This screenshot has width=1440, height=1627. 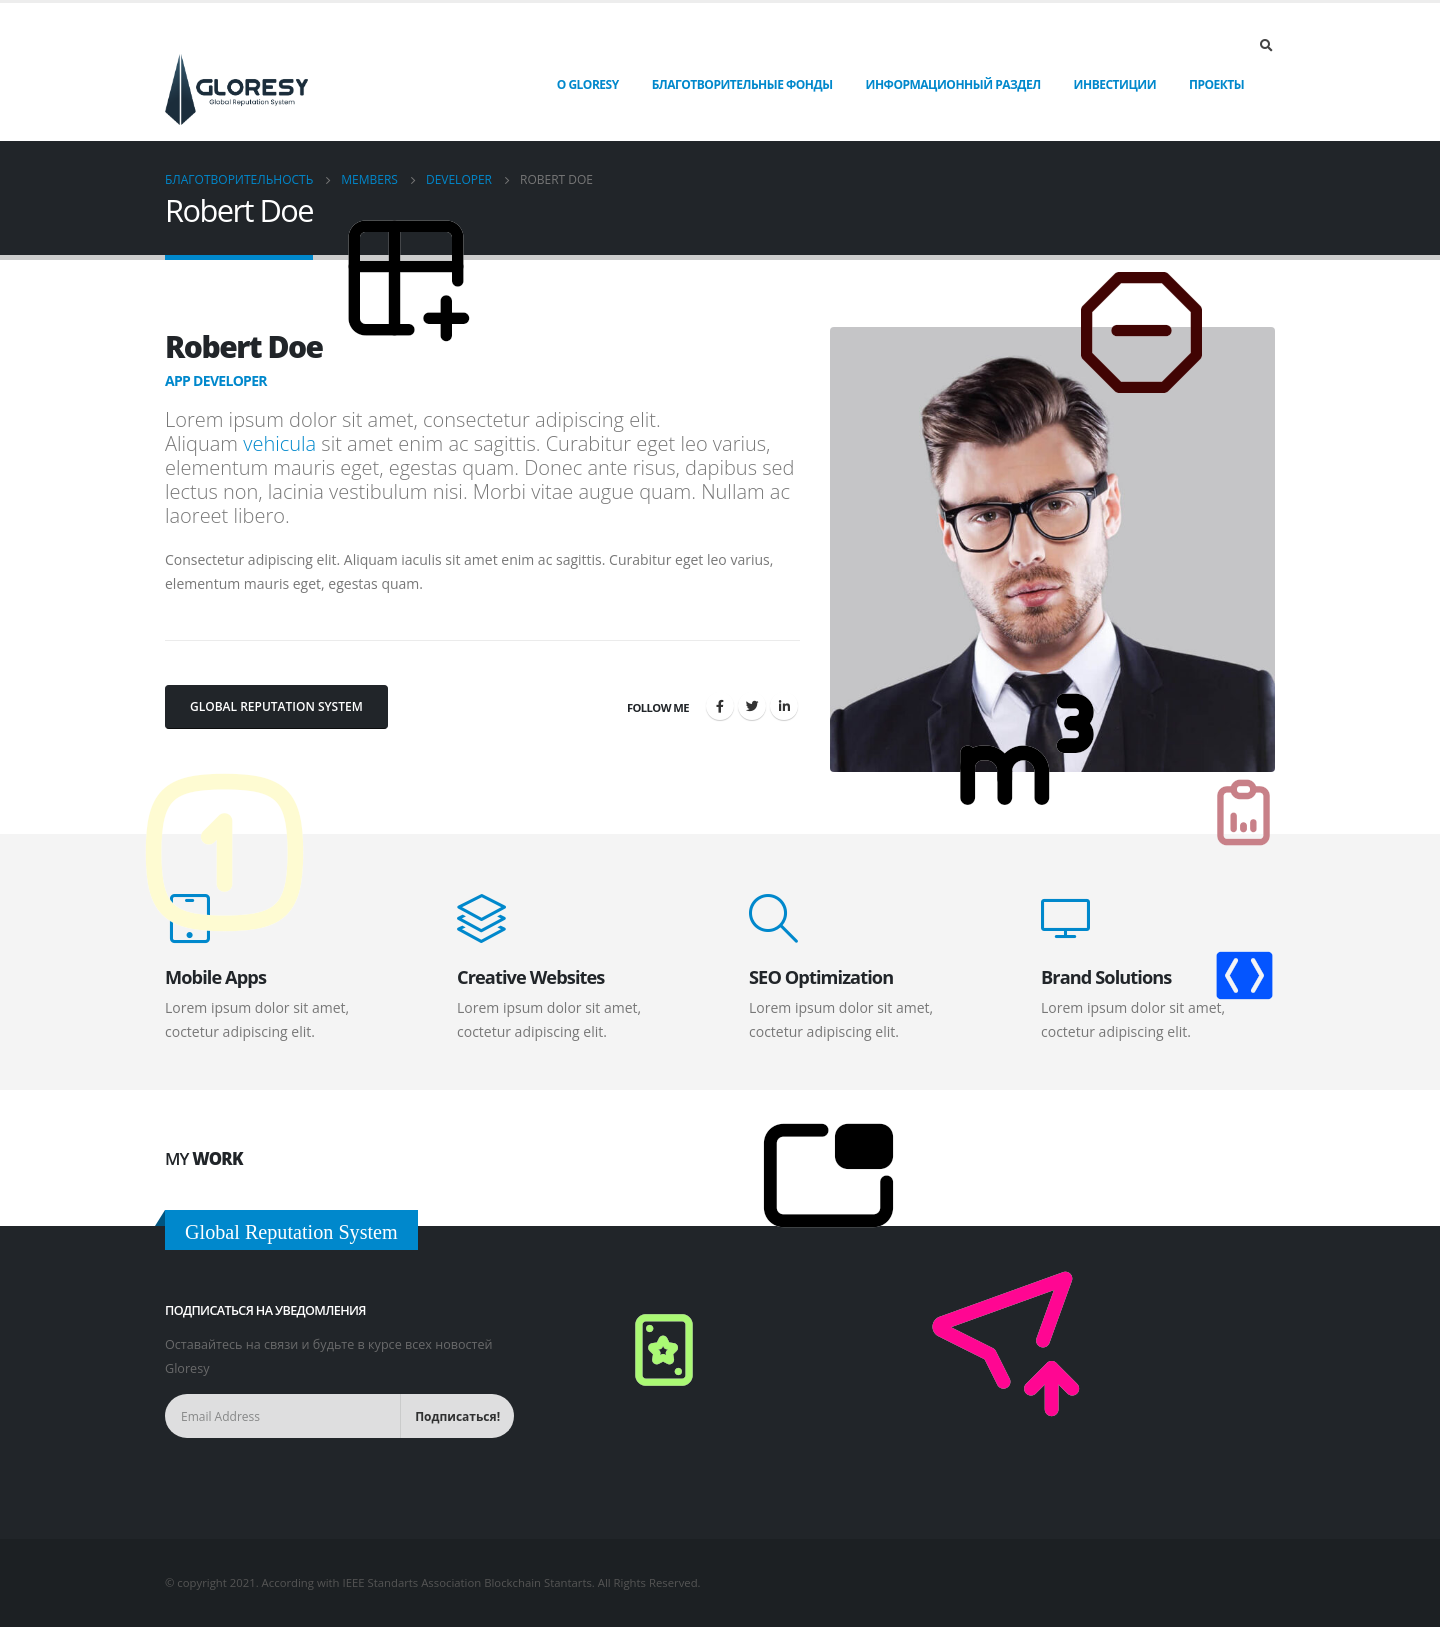 I want to click on indicates the first item or step in a sequence, so click(x=224, y=852).